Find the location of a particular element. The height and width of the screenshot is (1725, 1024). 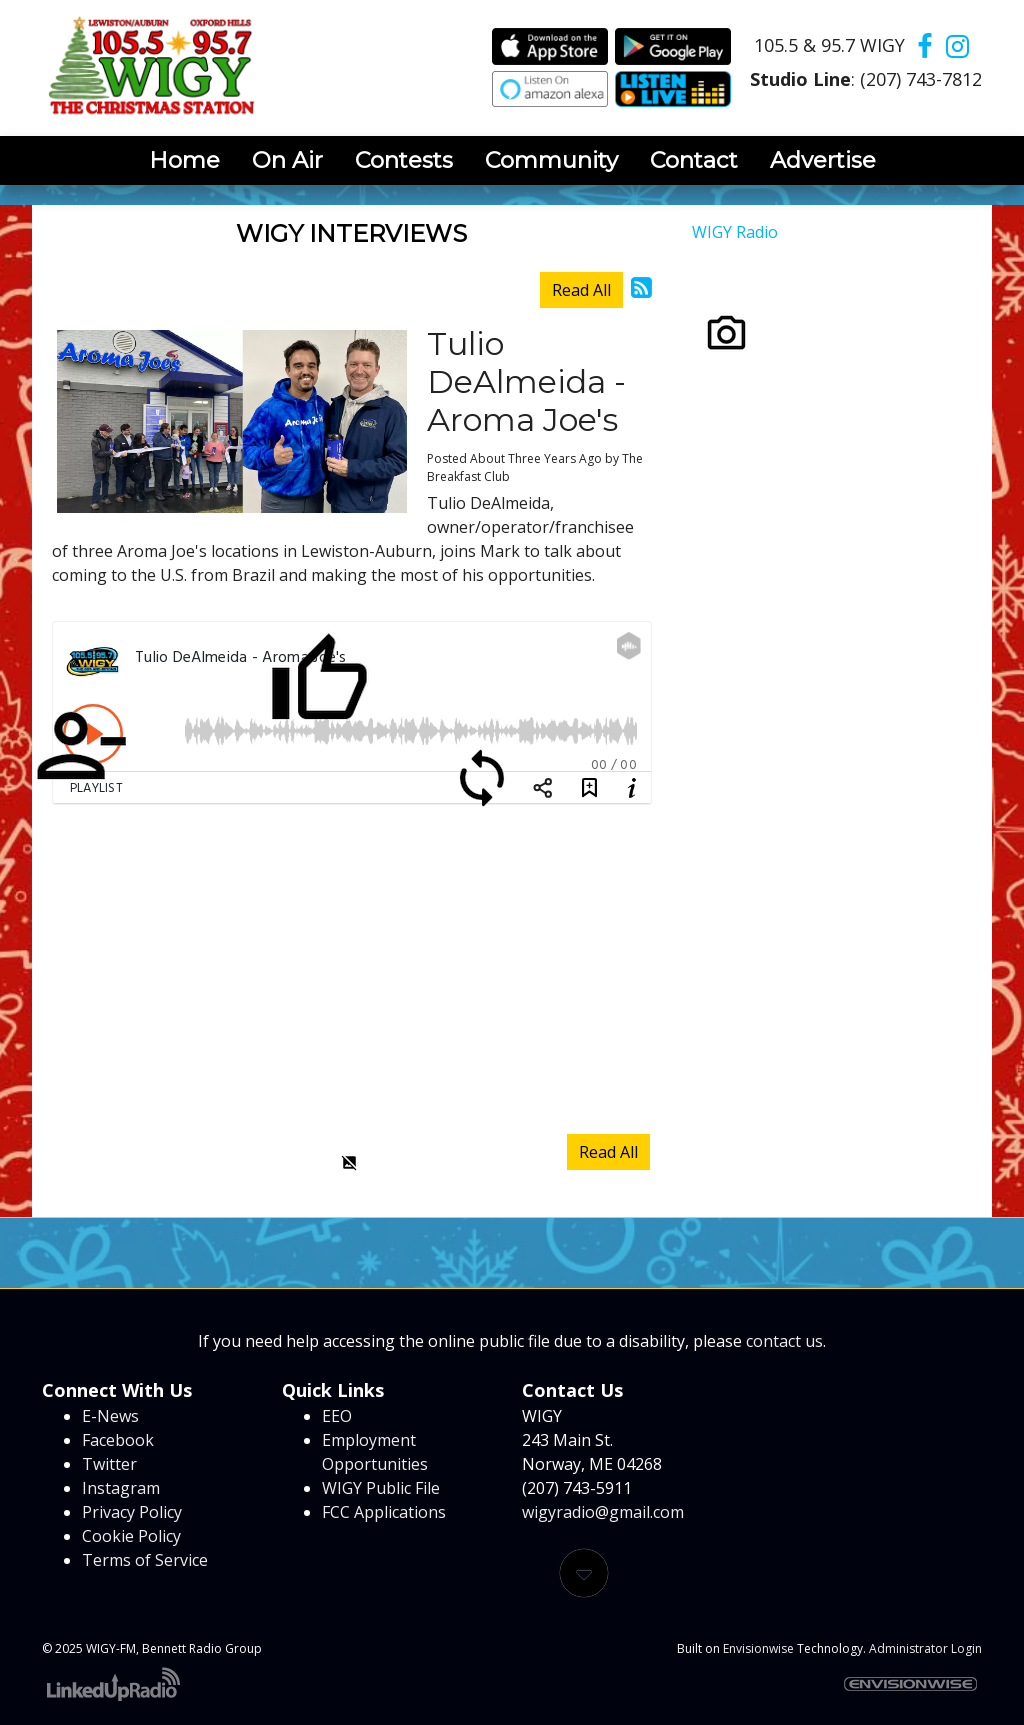

image failed to load is located at coordinates (349, 1162).